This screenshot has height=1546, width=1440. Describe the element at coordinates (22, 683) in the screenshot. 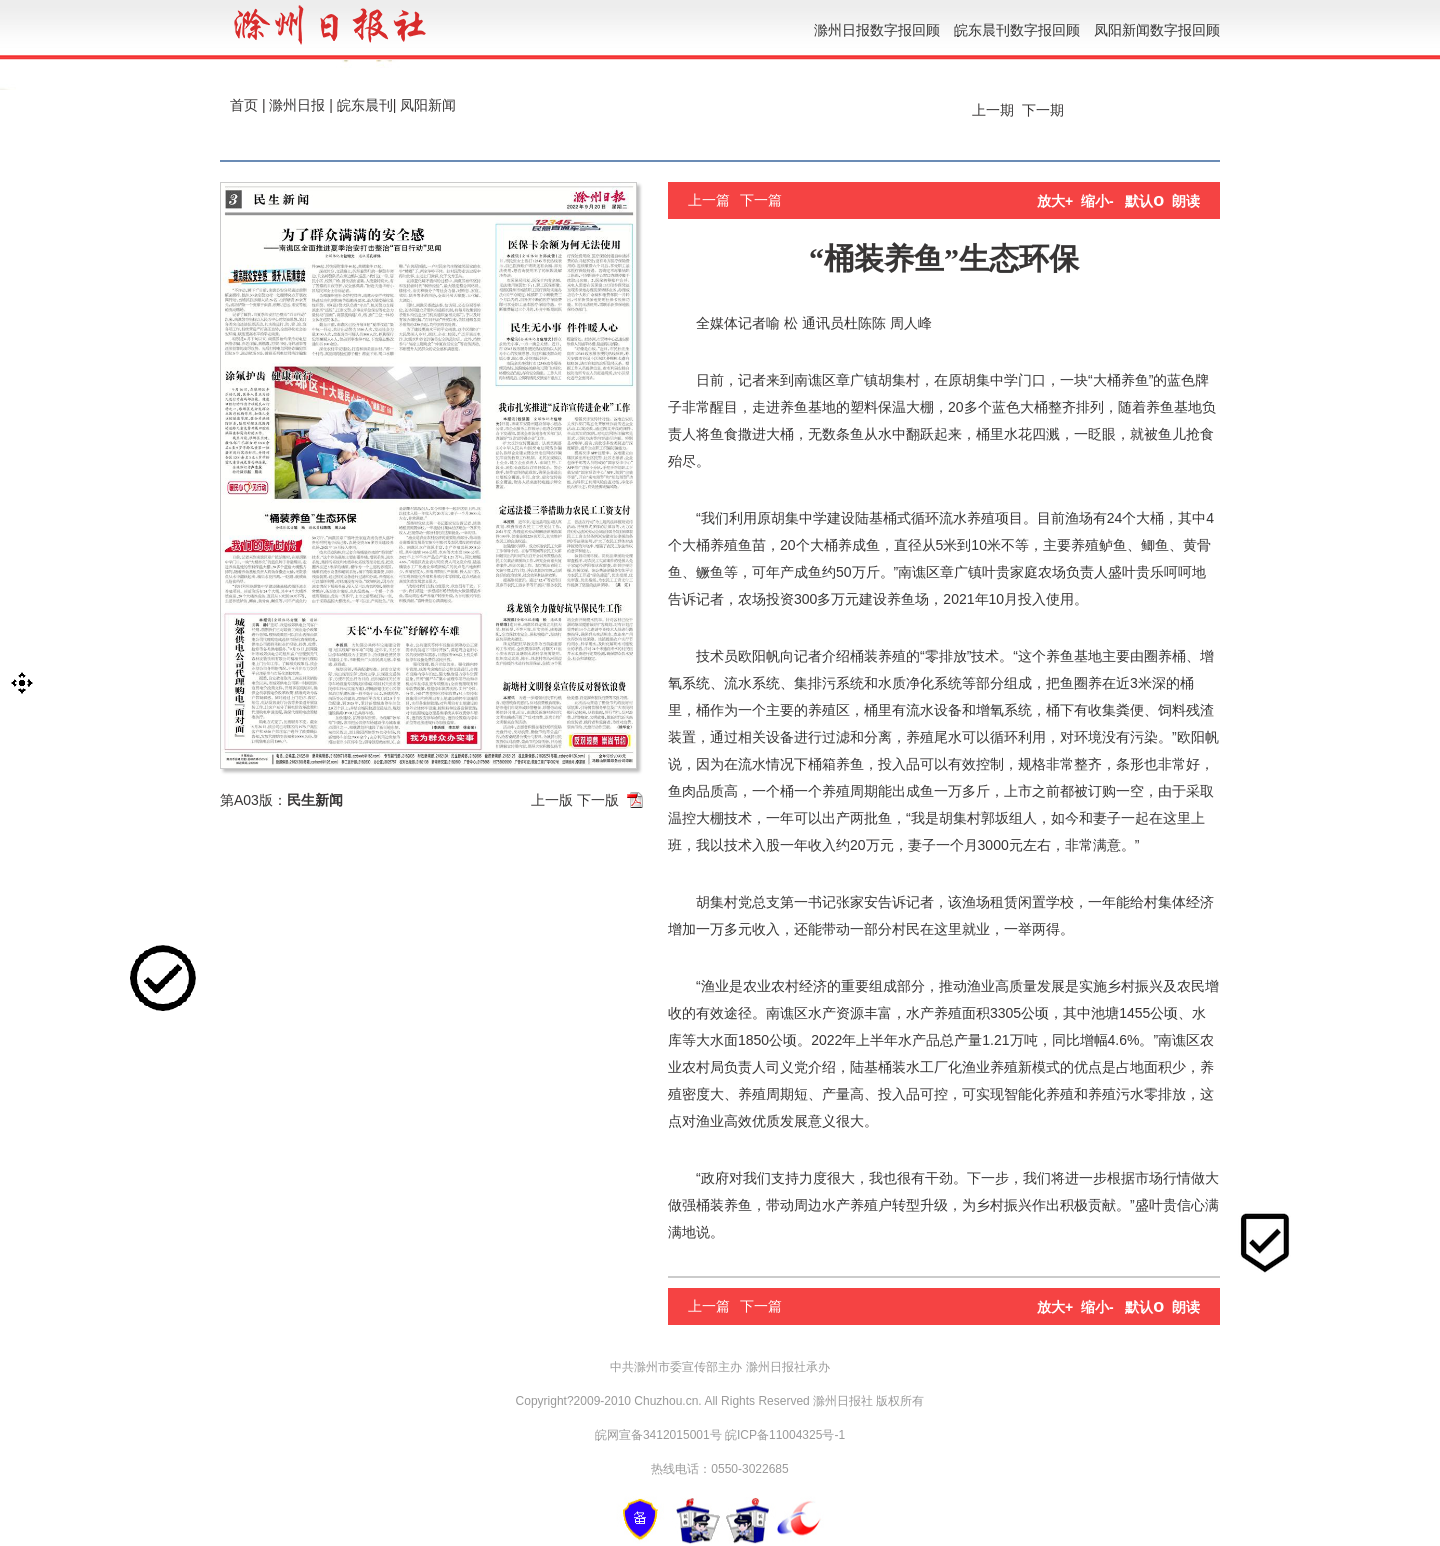

I see `pan or move camera position` at that location.